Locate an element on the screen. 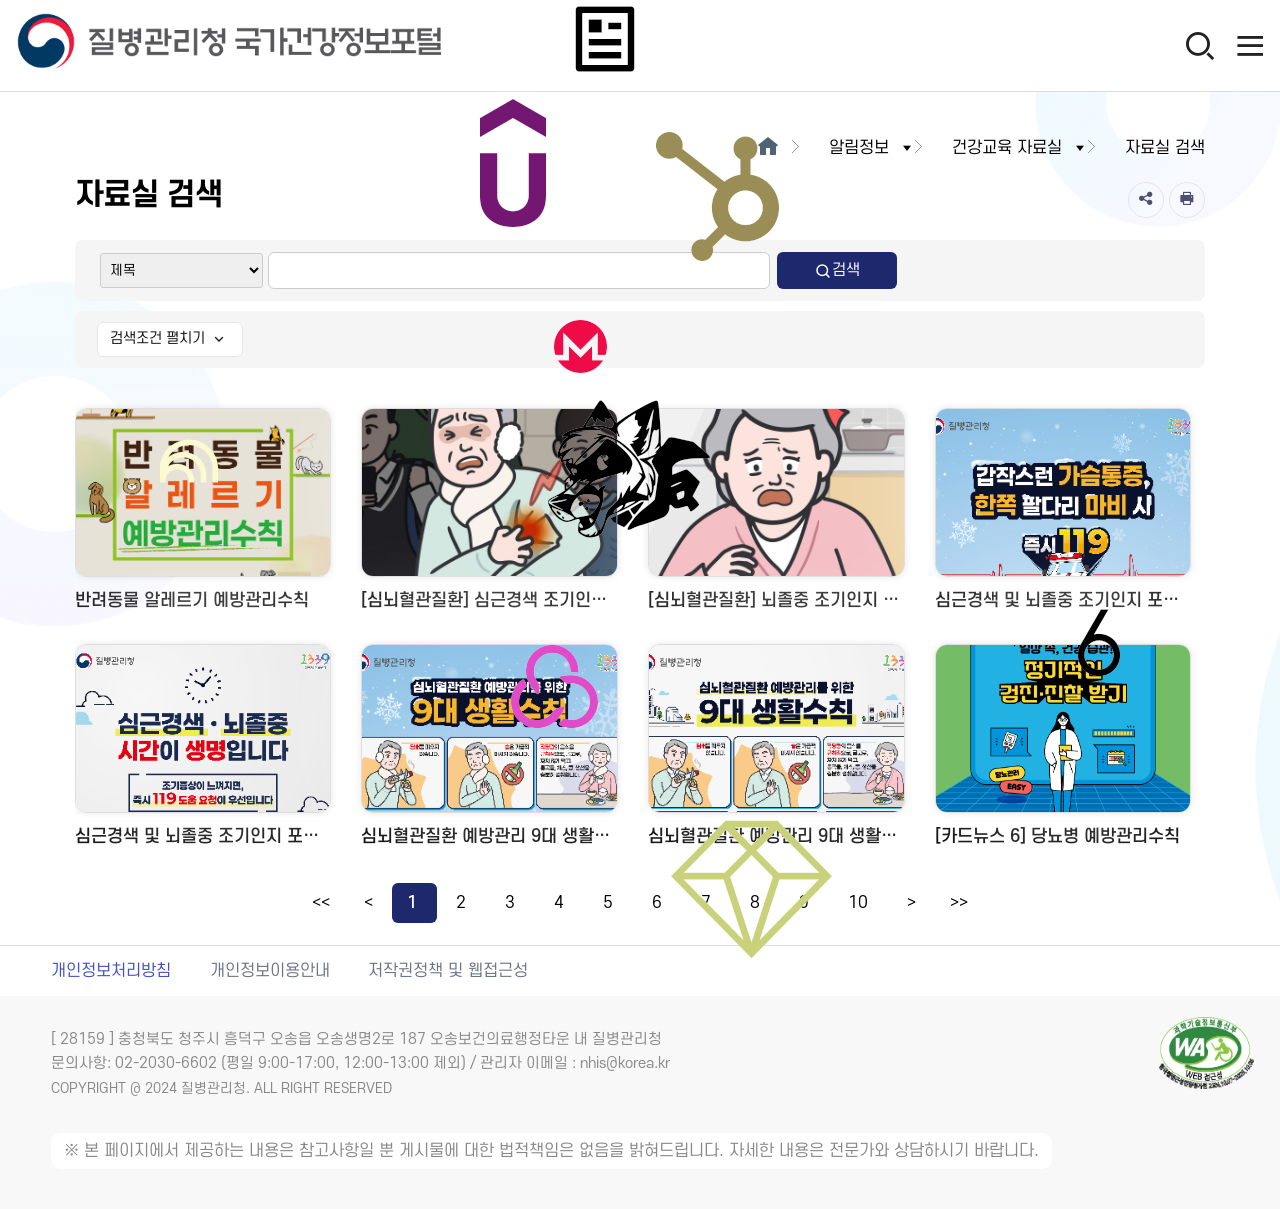 This screenshot has width=1280, height=1209. monero cryptocurrency logo is located at coordinates (580, 346).